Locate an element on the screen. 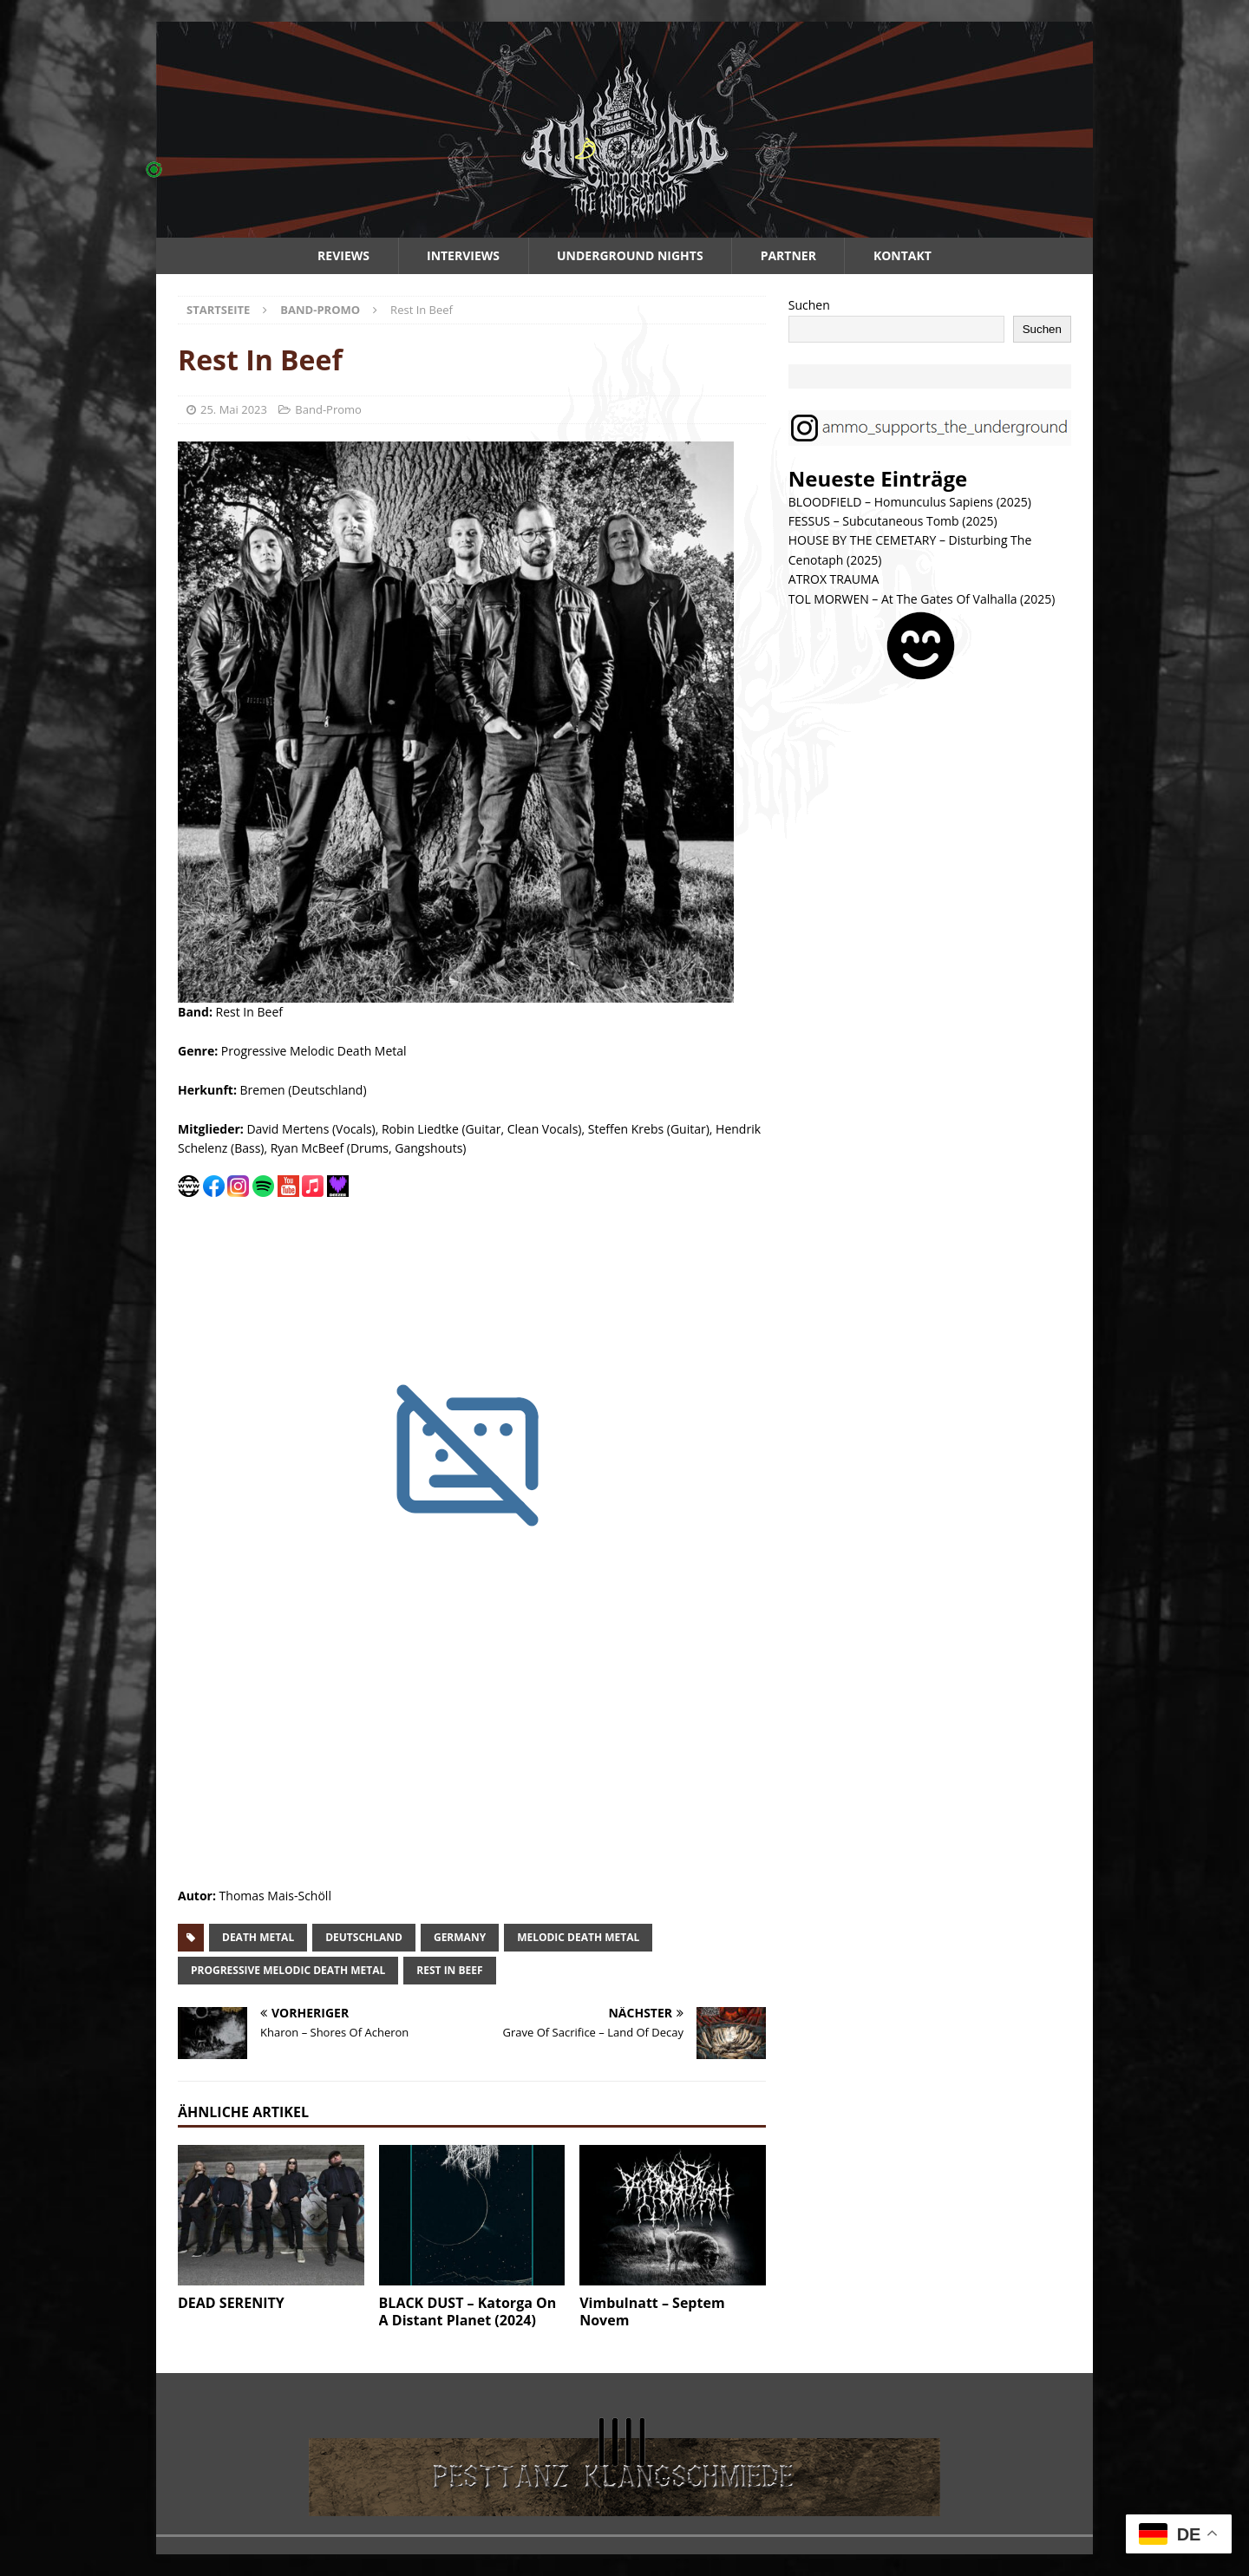 The height and width of the screenshot is (2576, 1249). add a positive reaction or emoji is located at coordinates (920, 645).